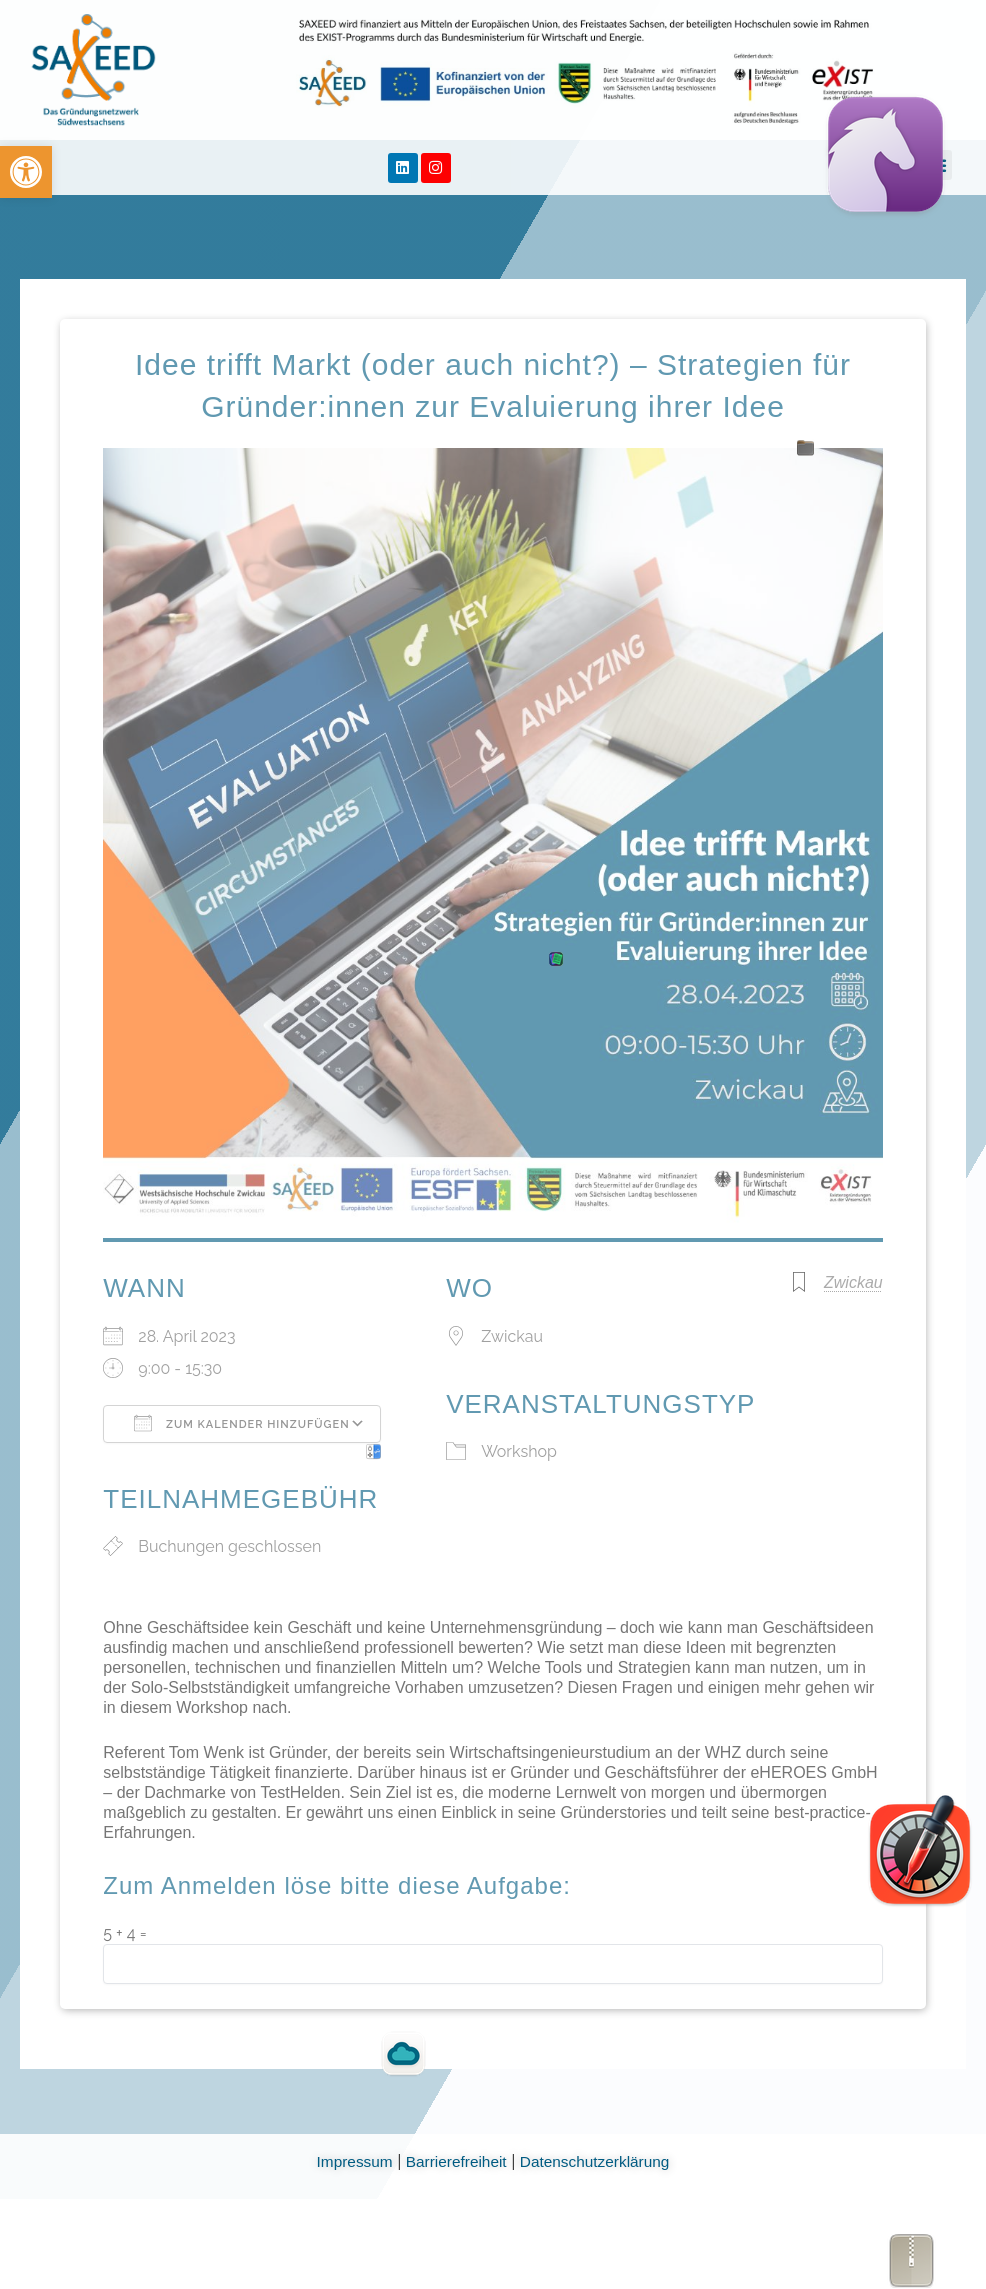 Image resolution: width=986 pixels, height=2289 pixels. I want to click on open Digital Color Meter app, so click(920, 1854).